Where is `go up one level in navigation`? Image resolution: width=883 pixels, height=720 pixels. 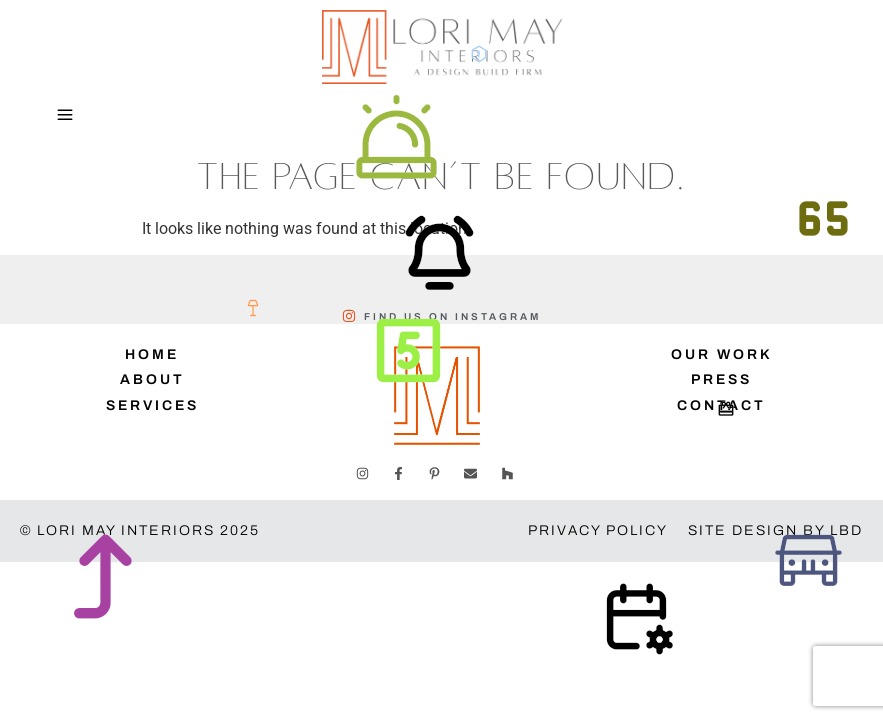 go up one level in navigation is located at coordinates (105, 576).